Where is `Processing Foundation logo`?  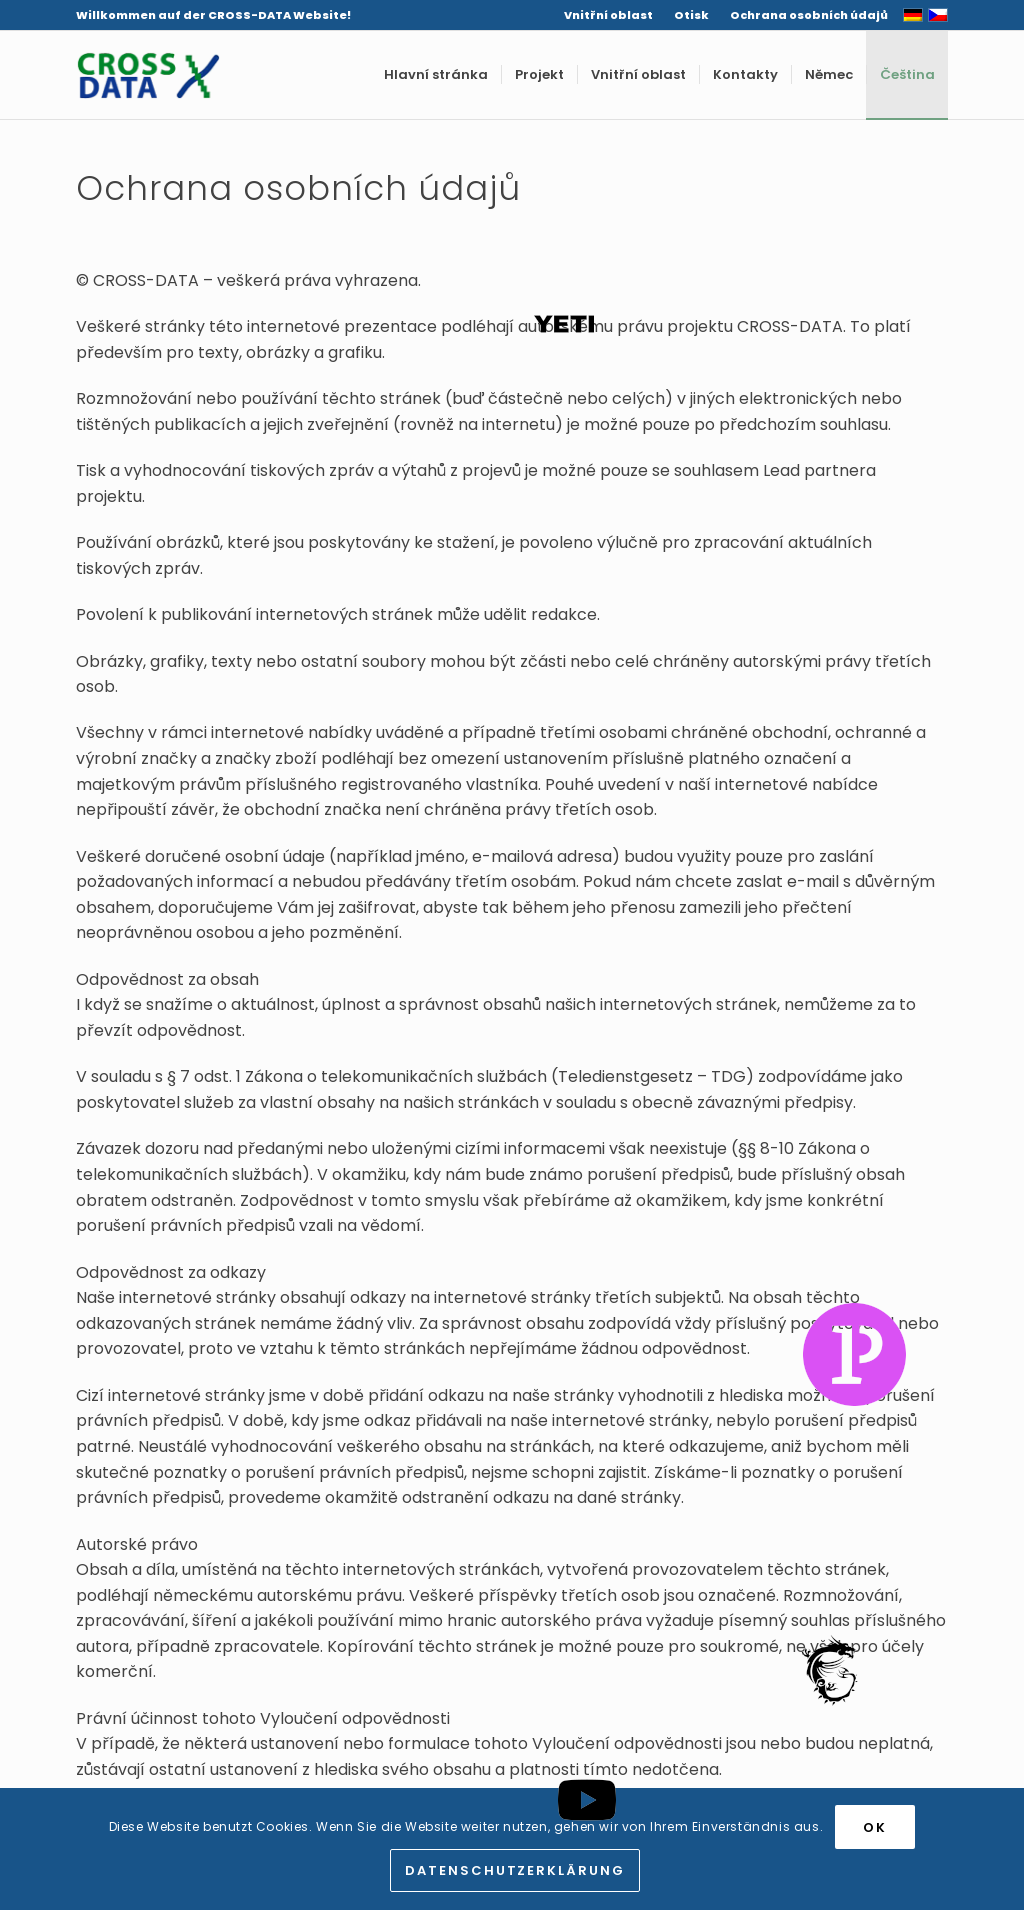
Processing Foundation logo is located at coordinates (854, 1354).